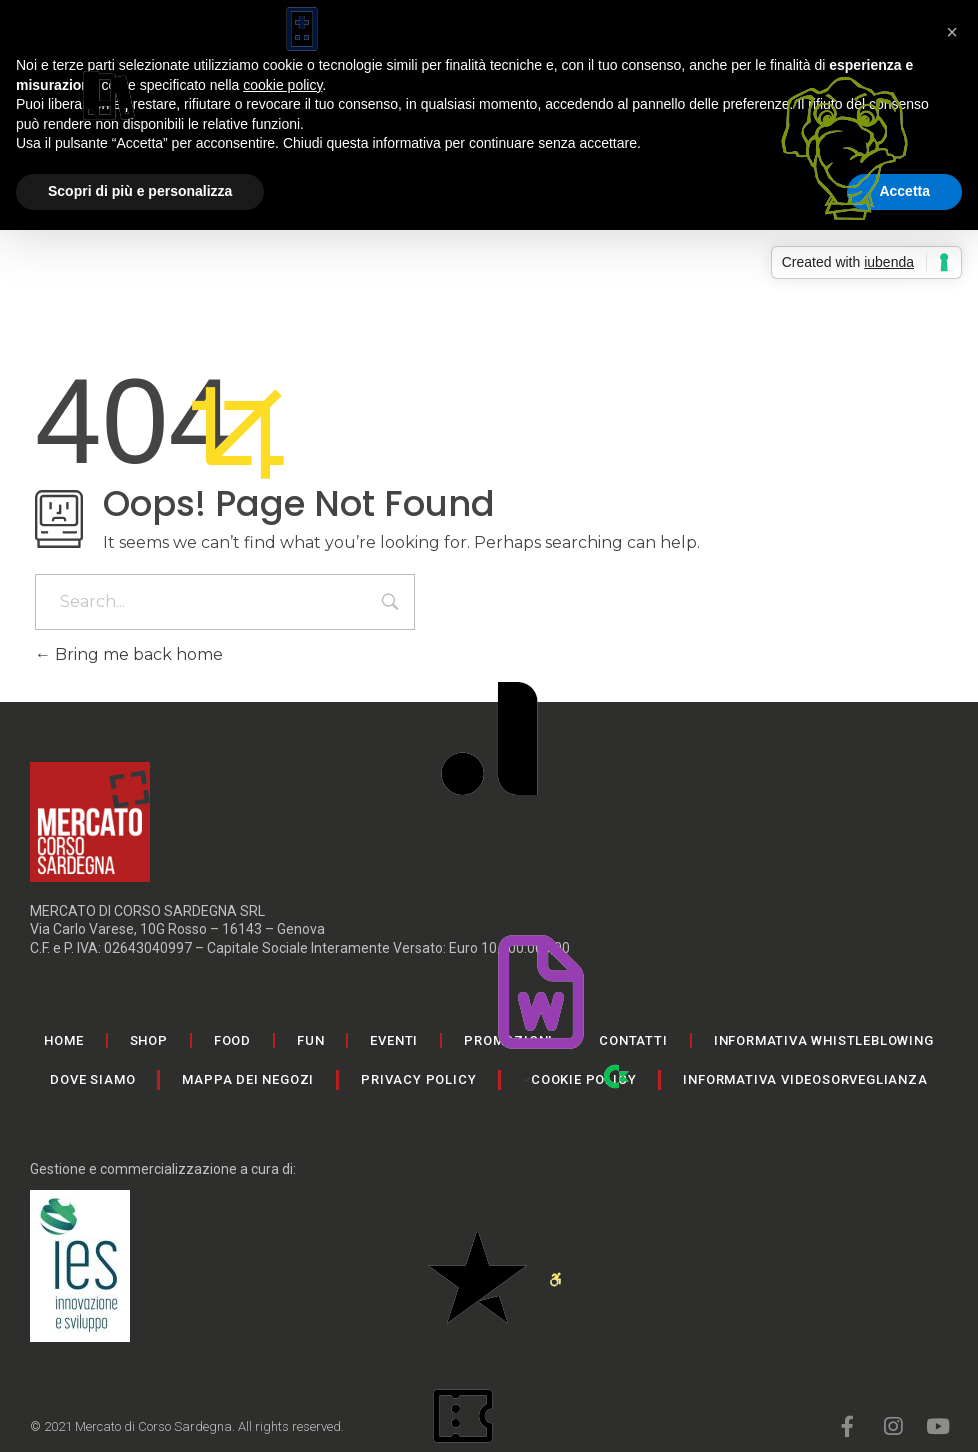 The height and width of the screenshot is (1452, 978). I want to click on visit dunked portfolio website, so click(489, 738).